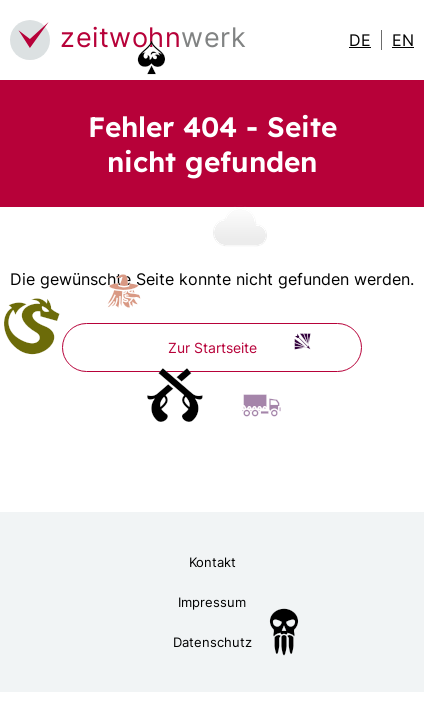 Image resolution: width=424 pixels, height=720 pixels. What do you see at coordinates (284, 632) in the screenshot?
I see `indicates danger or deadly hazard in game` at bounding box center [284, 632].